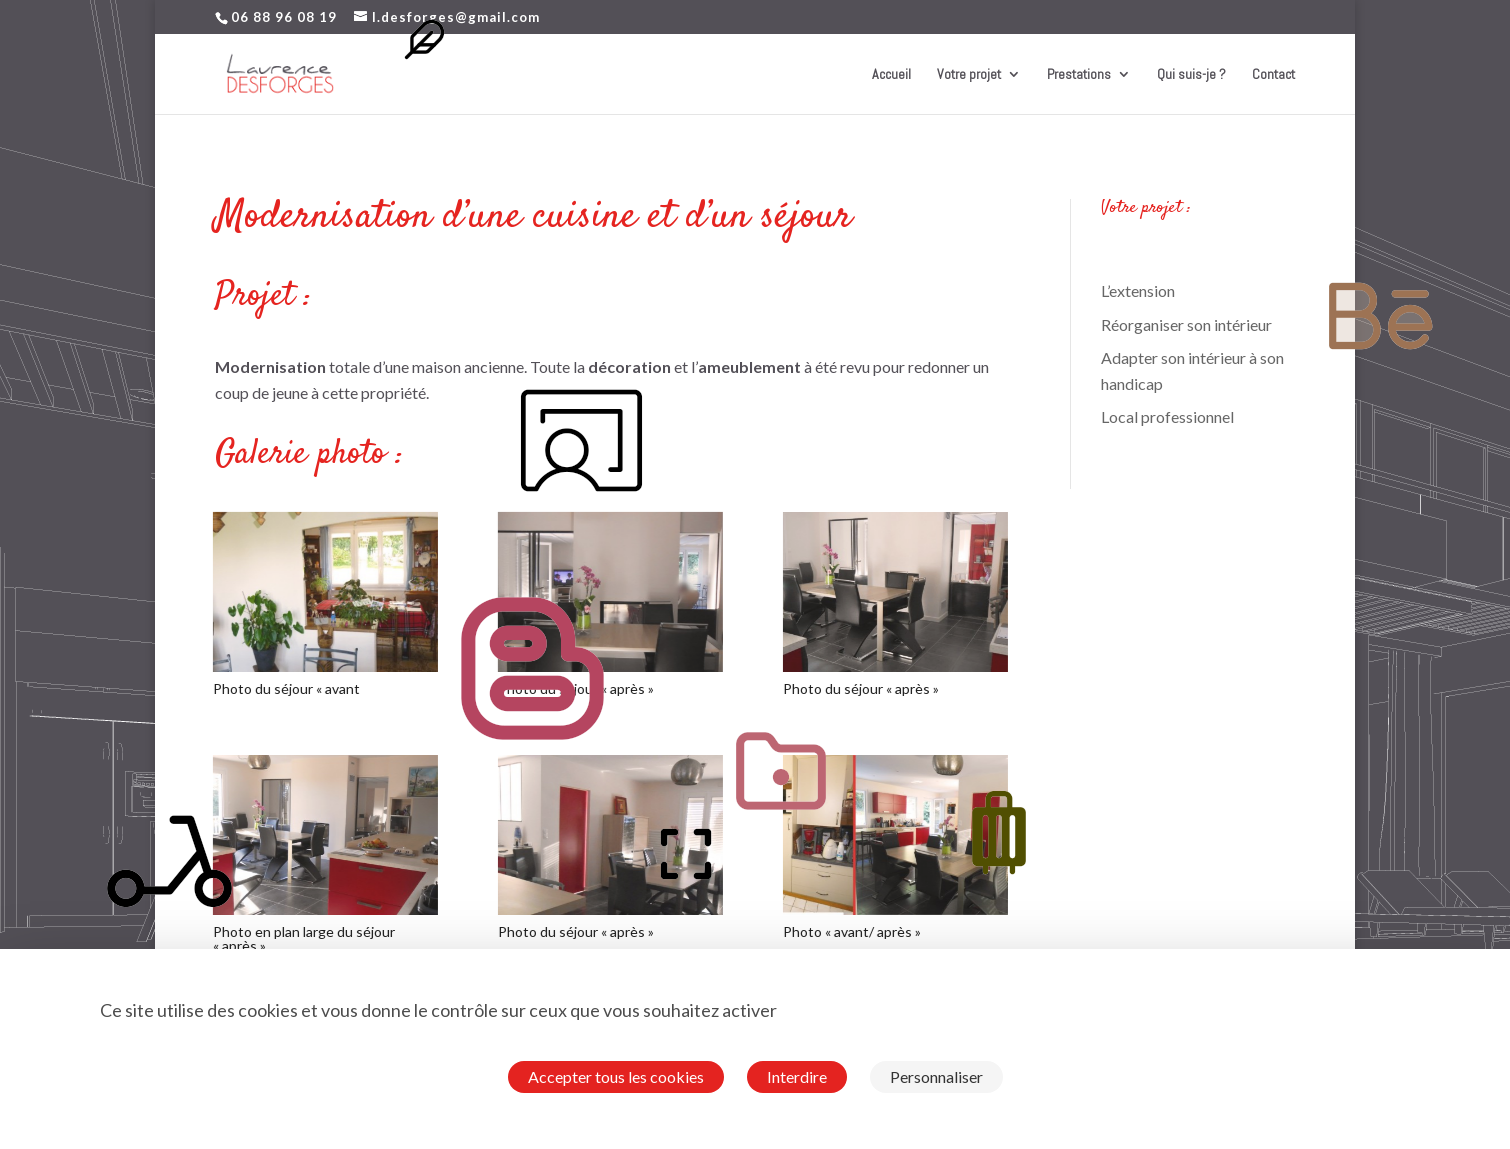 This screenshot has height=1149, width=1510. I want to click on compose a new message or post, so click(424, 39).